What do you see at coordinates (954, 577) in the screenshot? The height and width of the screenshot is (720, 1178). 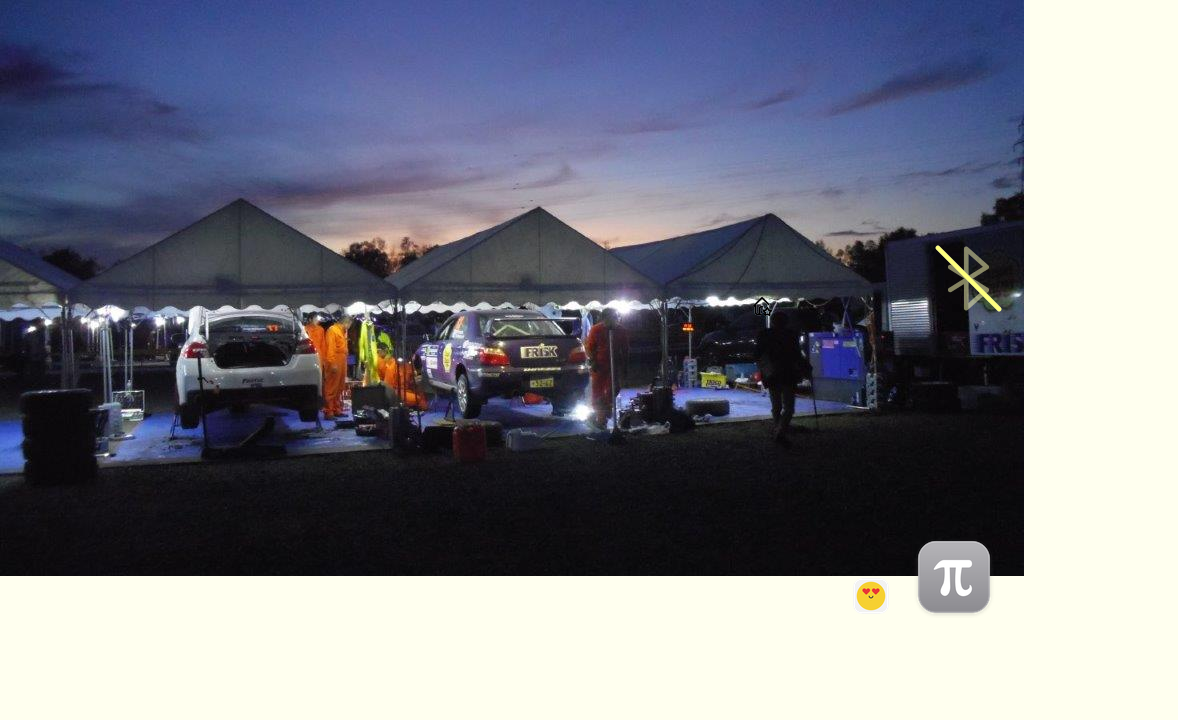 I see `open mathematics or calculator application` at bounding box center [954, 577].